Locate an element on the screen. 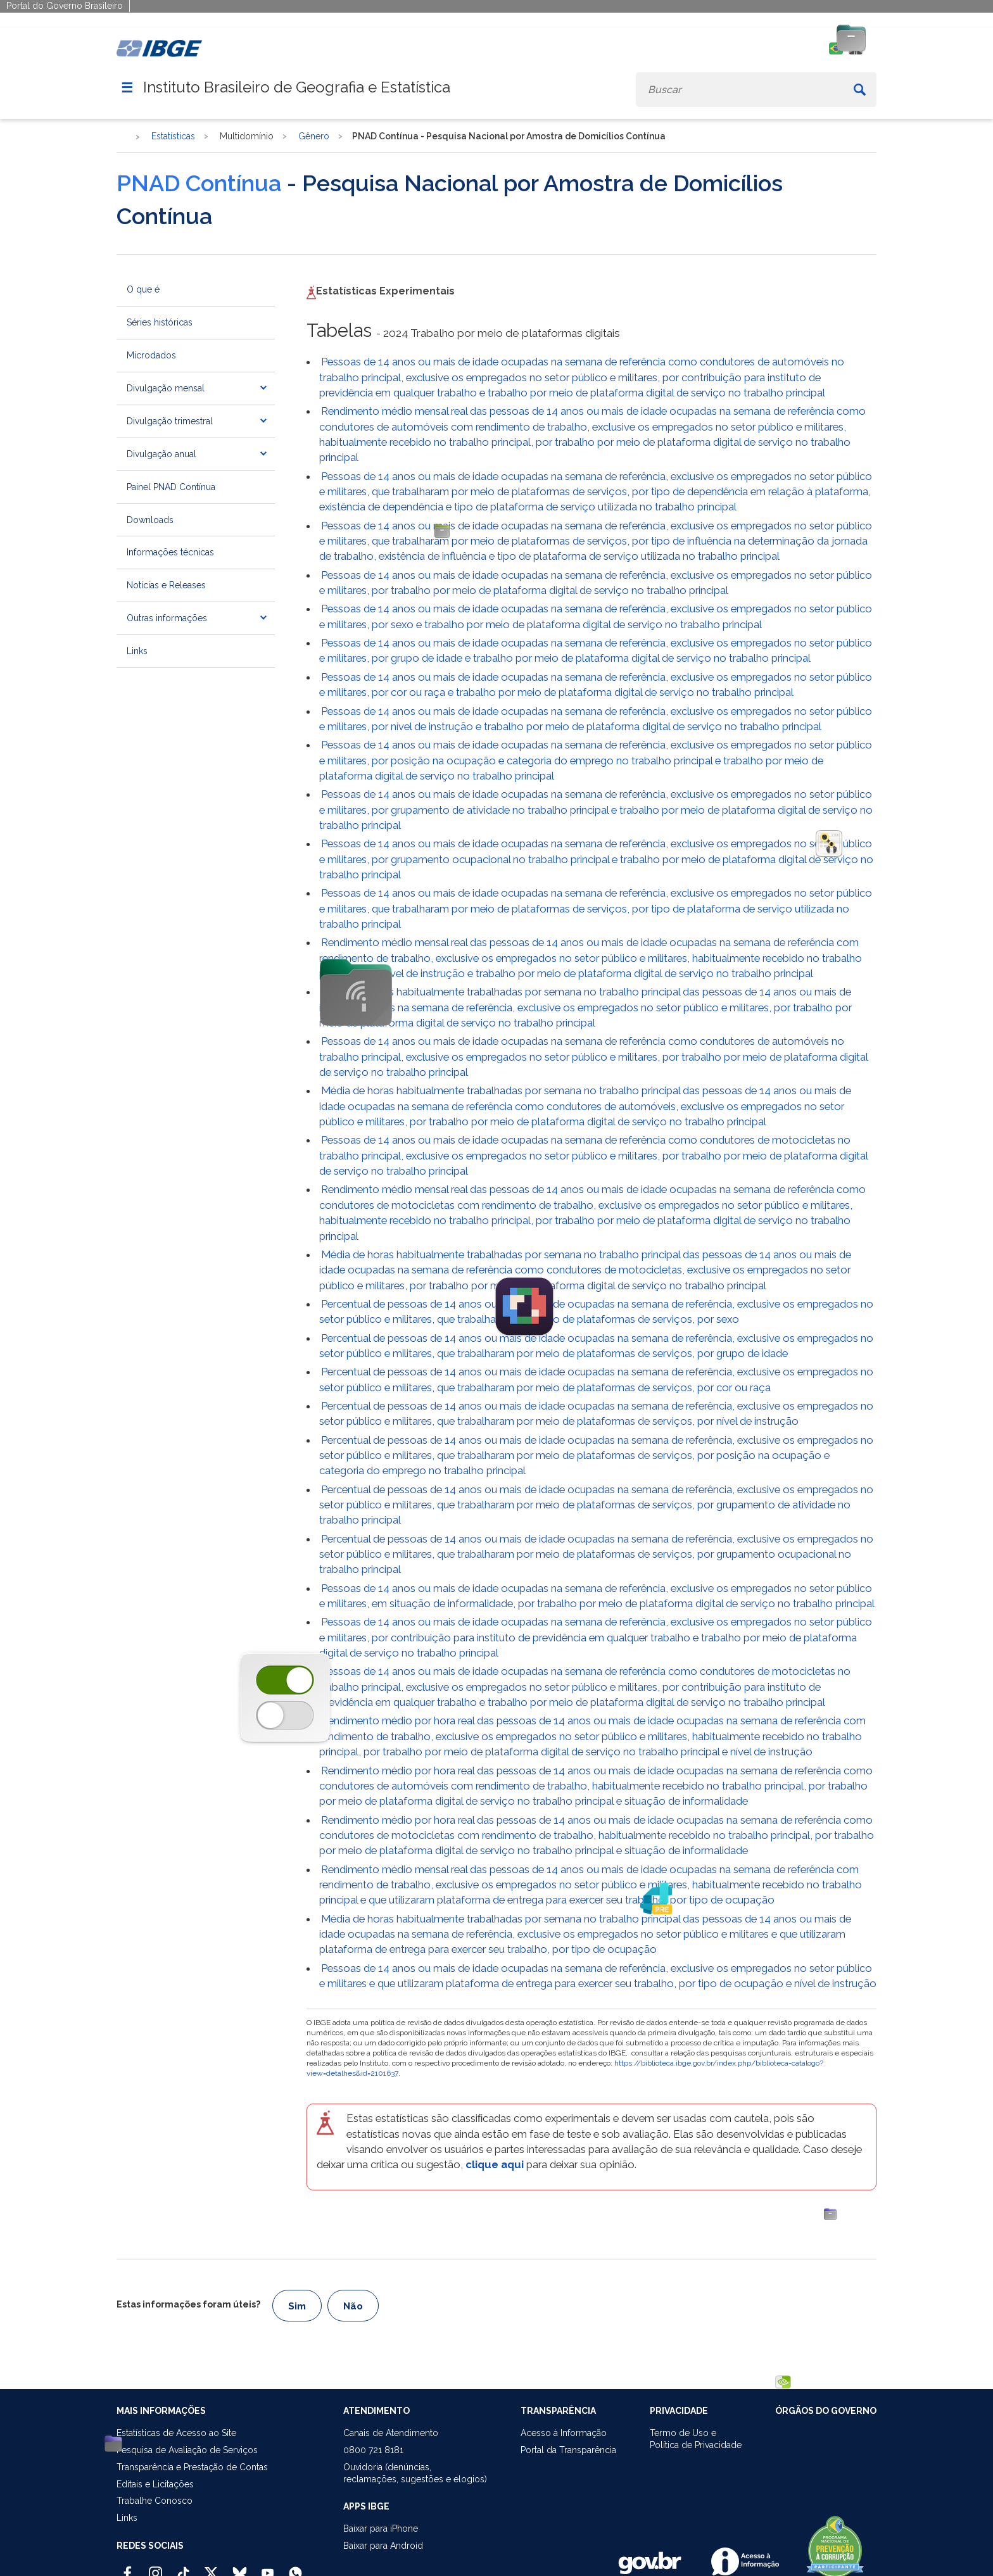 This screenshot has width=993, height=2576. open the nautilus file manager is located at coordinates (442, 531).